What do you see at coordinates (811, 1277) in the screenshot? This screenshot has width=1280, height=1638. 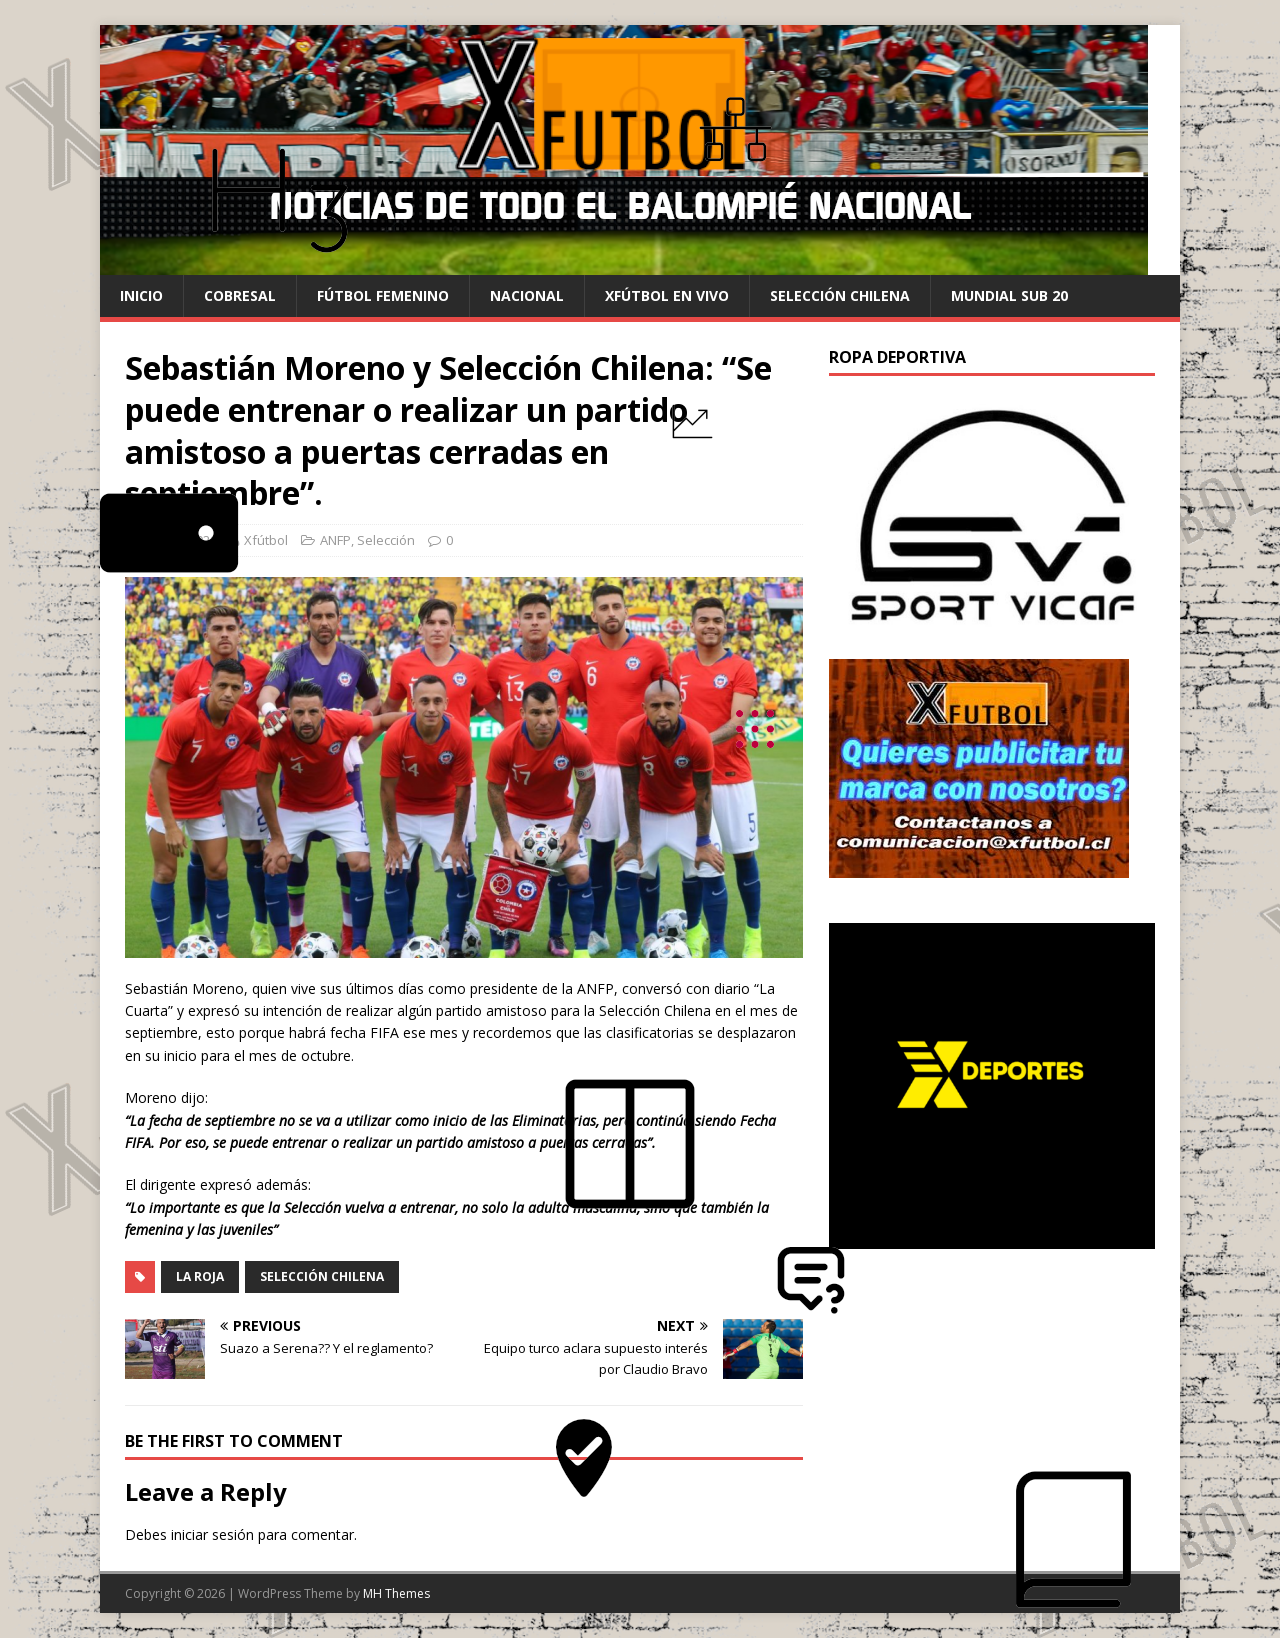 I see `access help or FAQ chat` at bounding box center [811, 1277].